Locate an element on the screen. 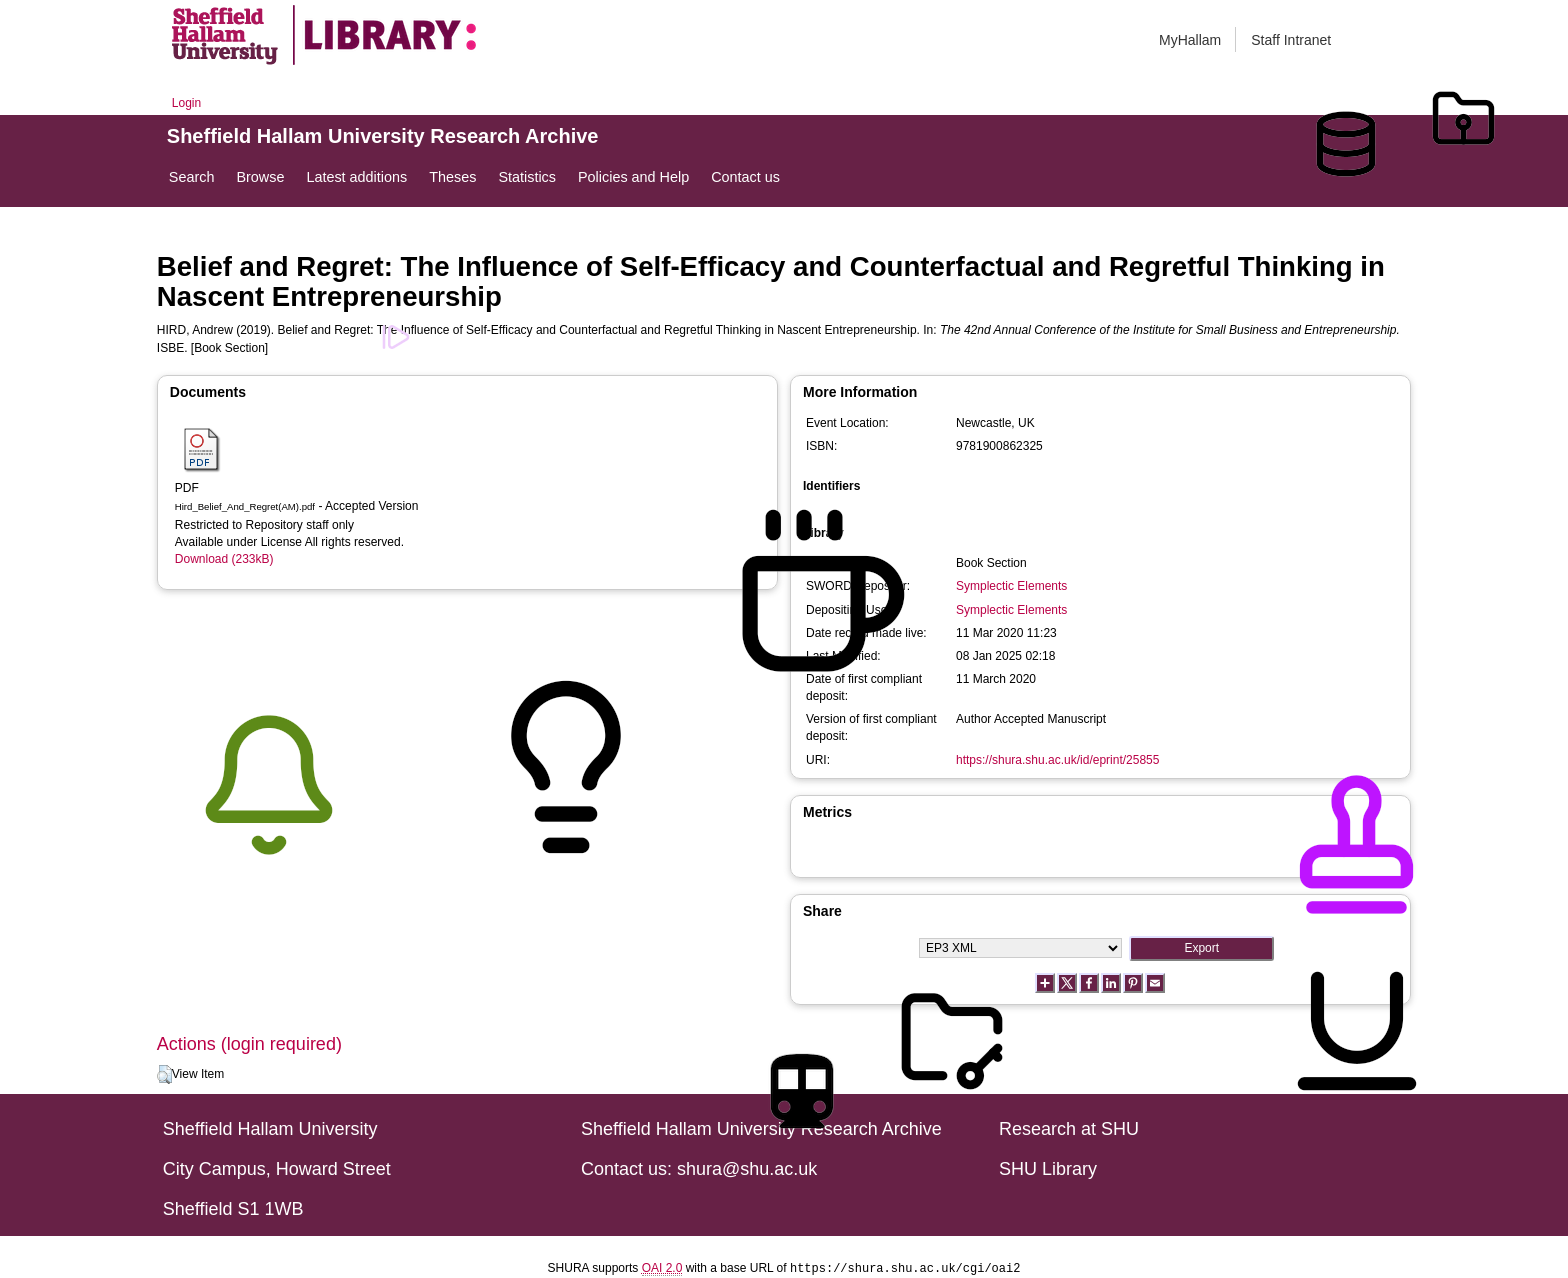  access encrypted or password-protected folder is located at coordinates (952, 1039).